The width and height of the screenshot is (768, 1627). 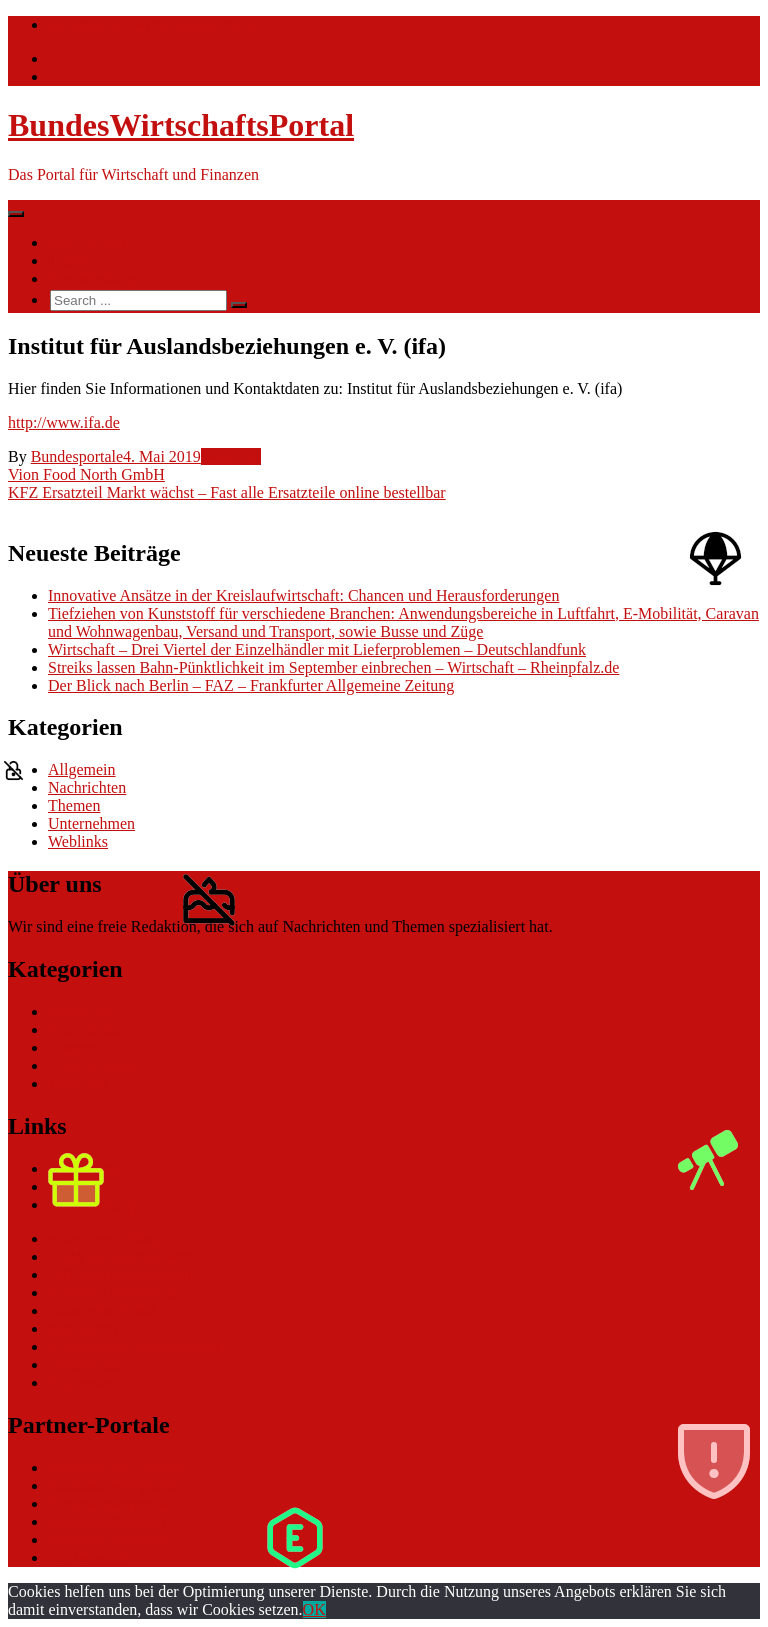 What do you see at coordinates (295, 1538) in the screenshot?
I see `app icon or logo featuring the letter E` at bounding box center [295, 1538].